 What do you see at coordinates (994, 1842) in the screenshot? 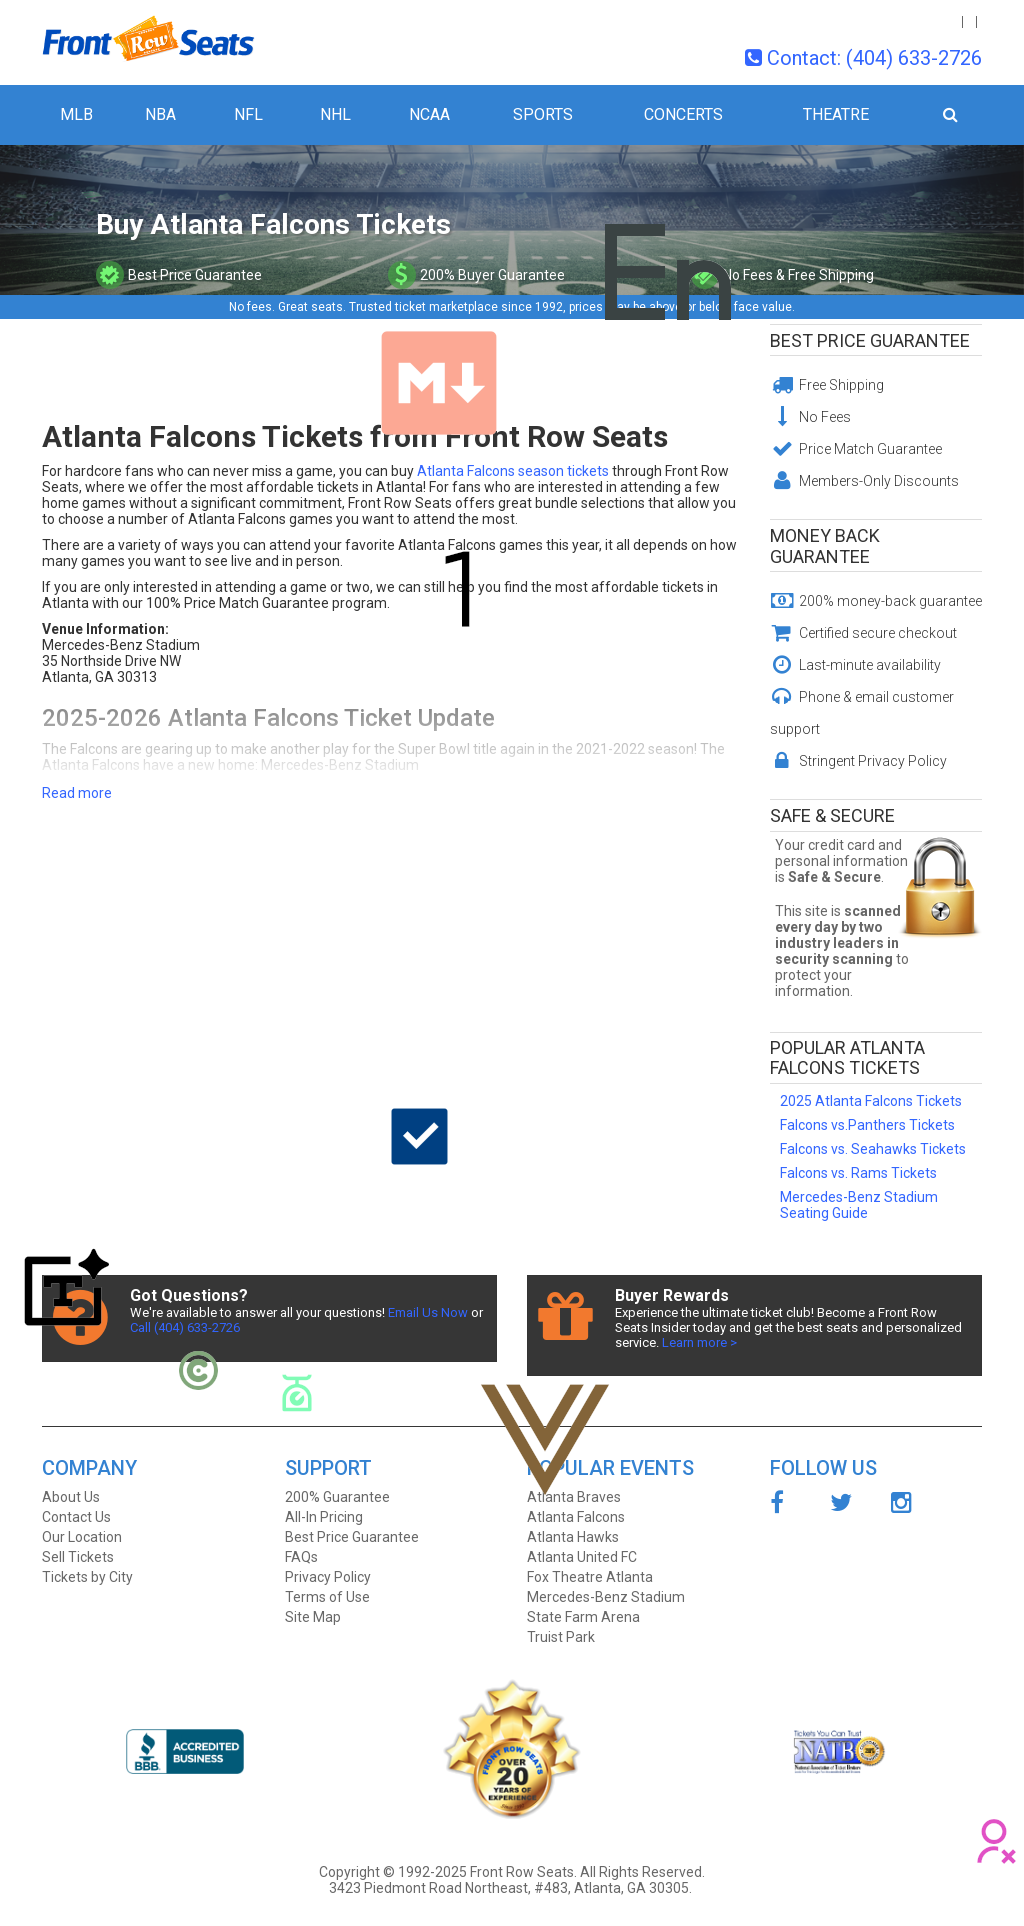
I see `unfollow a user` at bounding box center [994, 1842].